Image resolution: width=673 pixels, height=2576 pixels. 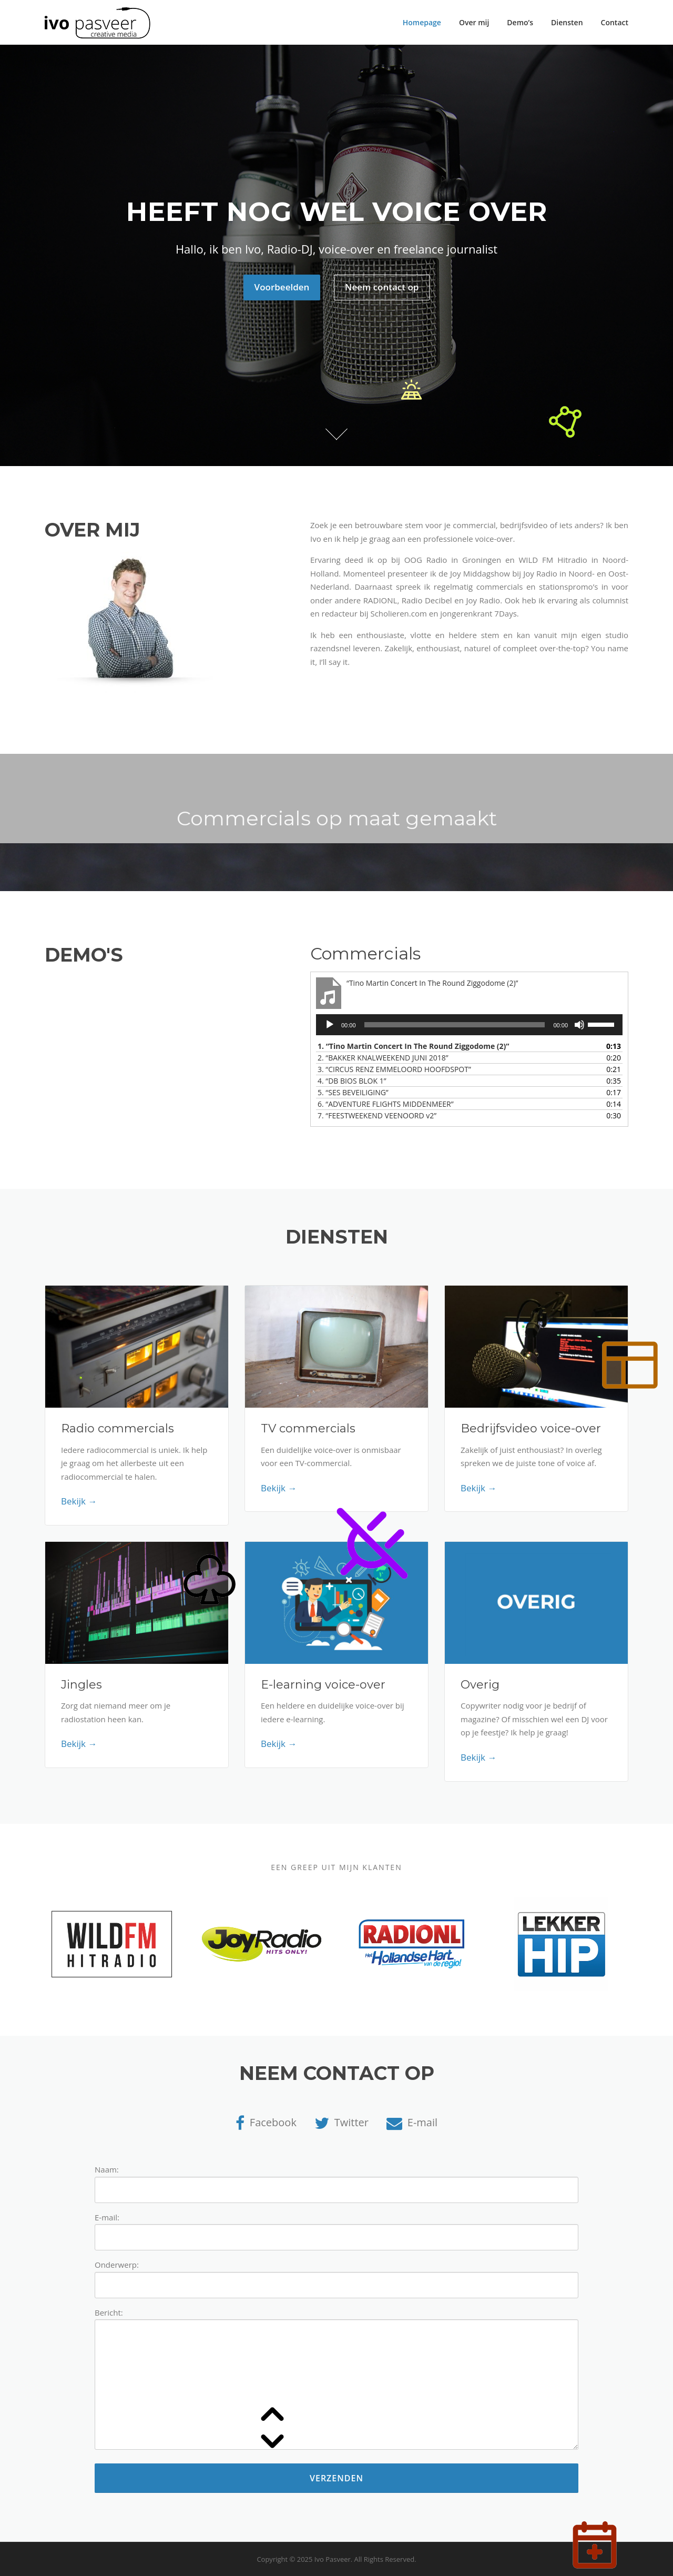 I want to click on view solar energy or panel status, so click(x=411, y=390).